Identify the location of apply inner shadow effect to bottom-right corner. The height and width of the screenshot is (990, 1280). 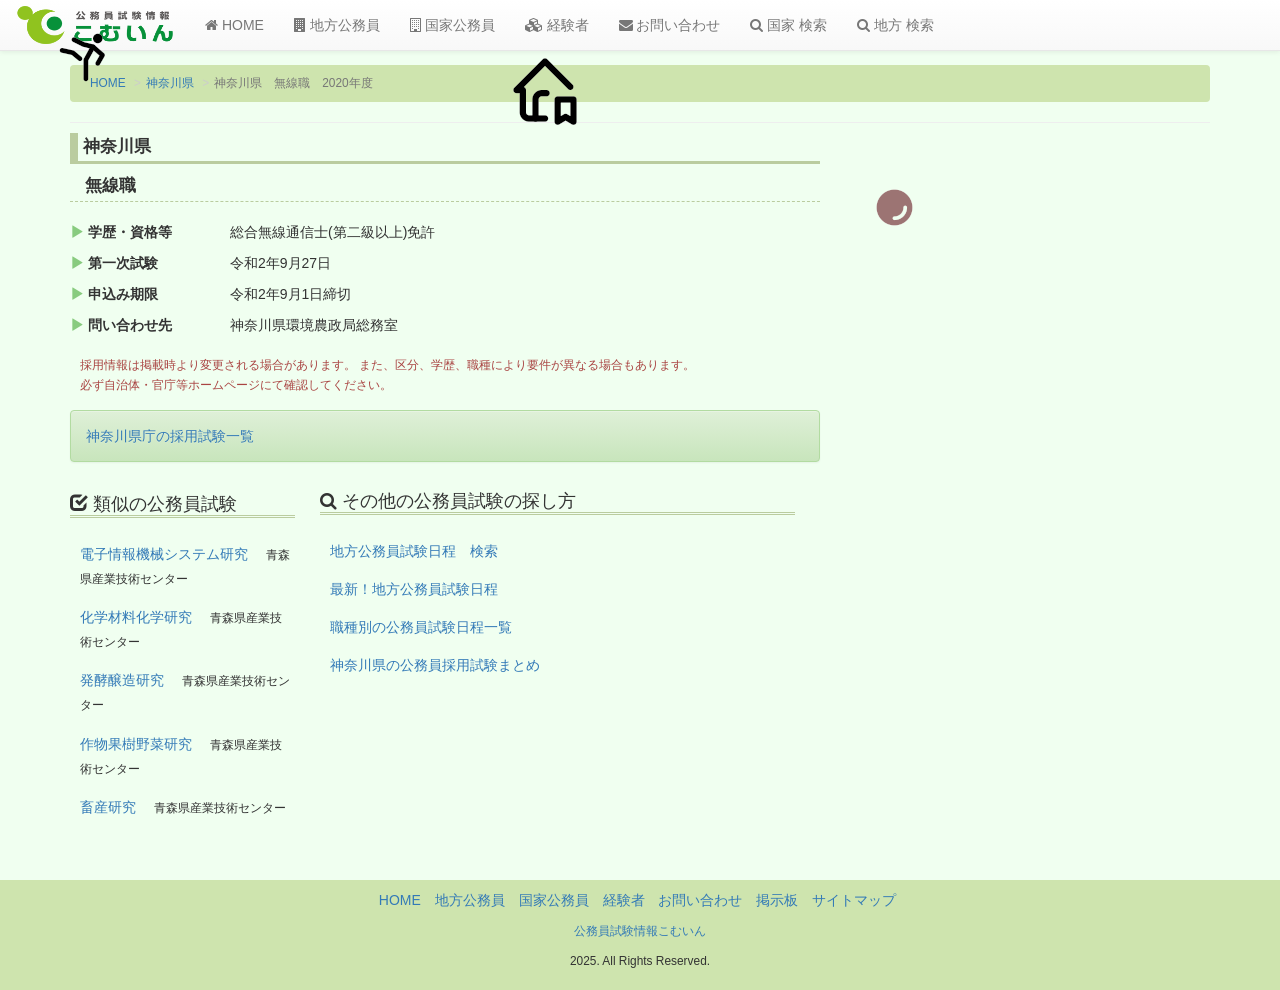
(894, 207).